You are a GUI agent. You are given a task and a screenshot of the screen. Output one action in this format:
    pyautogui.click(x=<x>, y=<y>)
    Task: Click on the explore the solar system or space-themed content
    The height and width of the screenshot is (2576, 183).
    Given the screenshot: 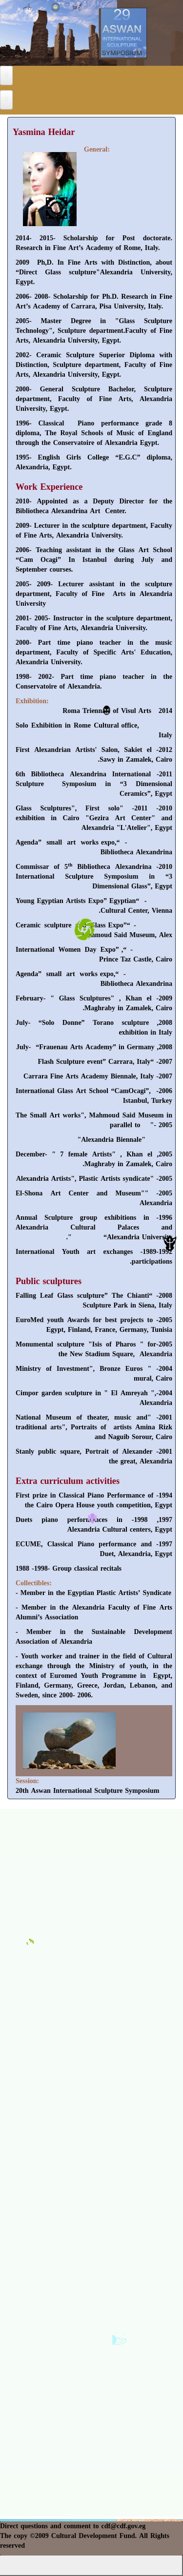 What is the action you would take?
    pyautogui.click(x=120, y=2340)
    